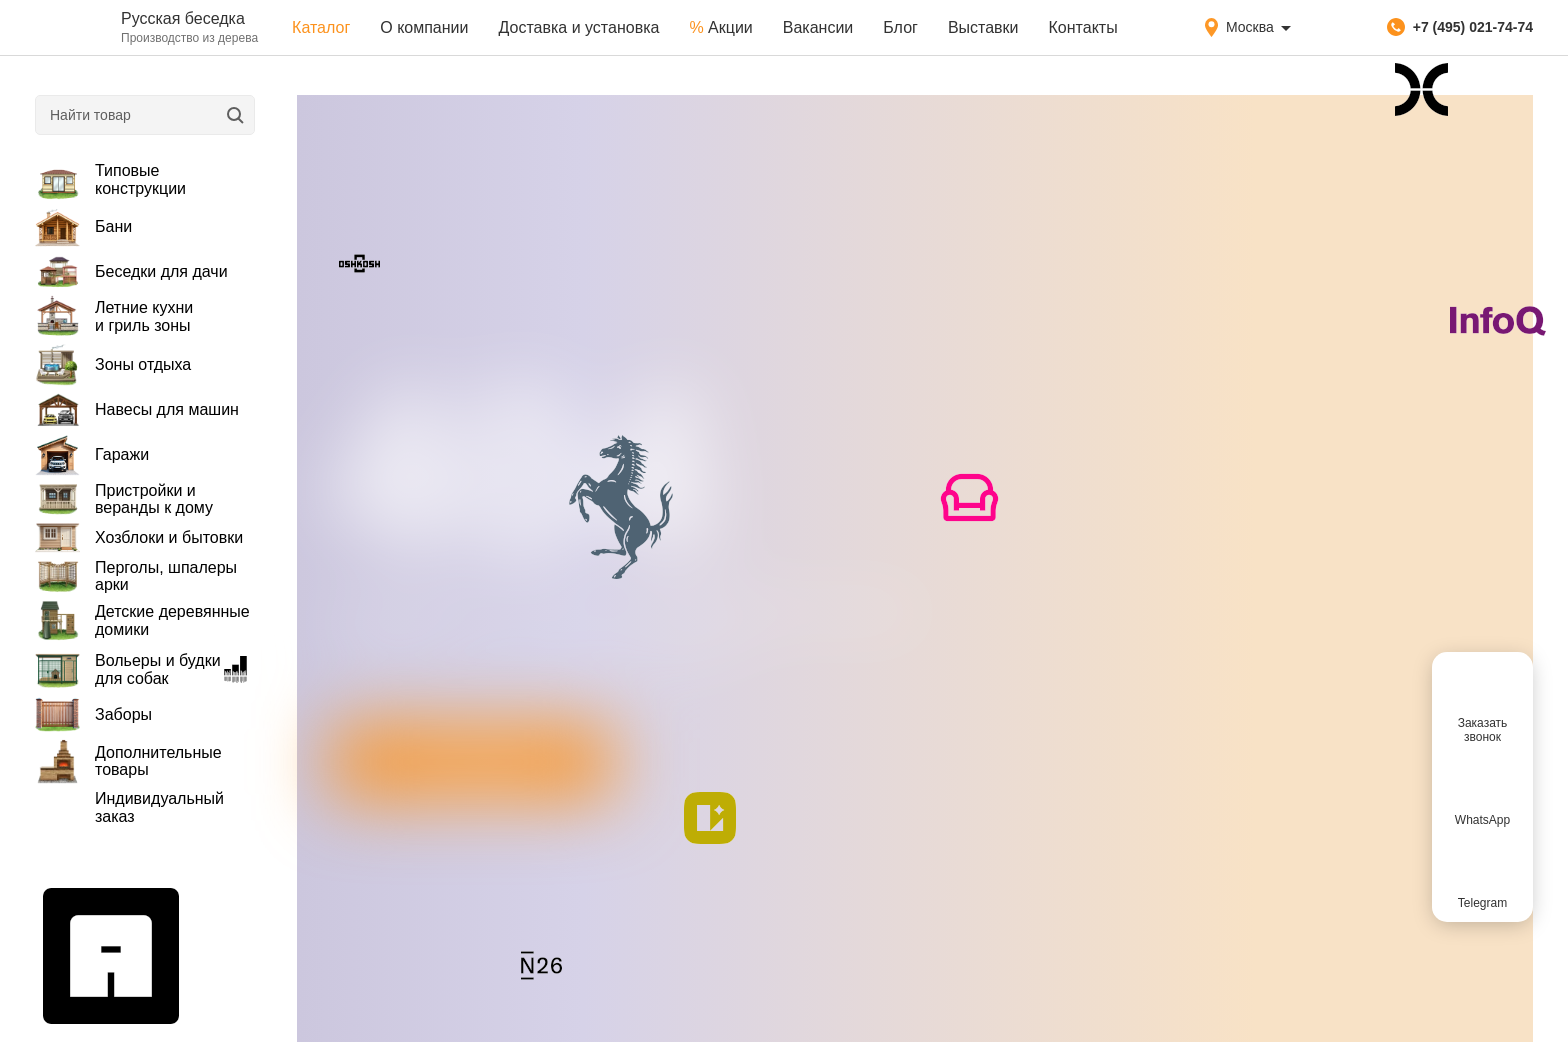 This screenshot has height=1042, width=1568. Describe the element at coordinates (710, 818) in the screenshot. I see `open lunacy design application` at that location.